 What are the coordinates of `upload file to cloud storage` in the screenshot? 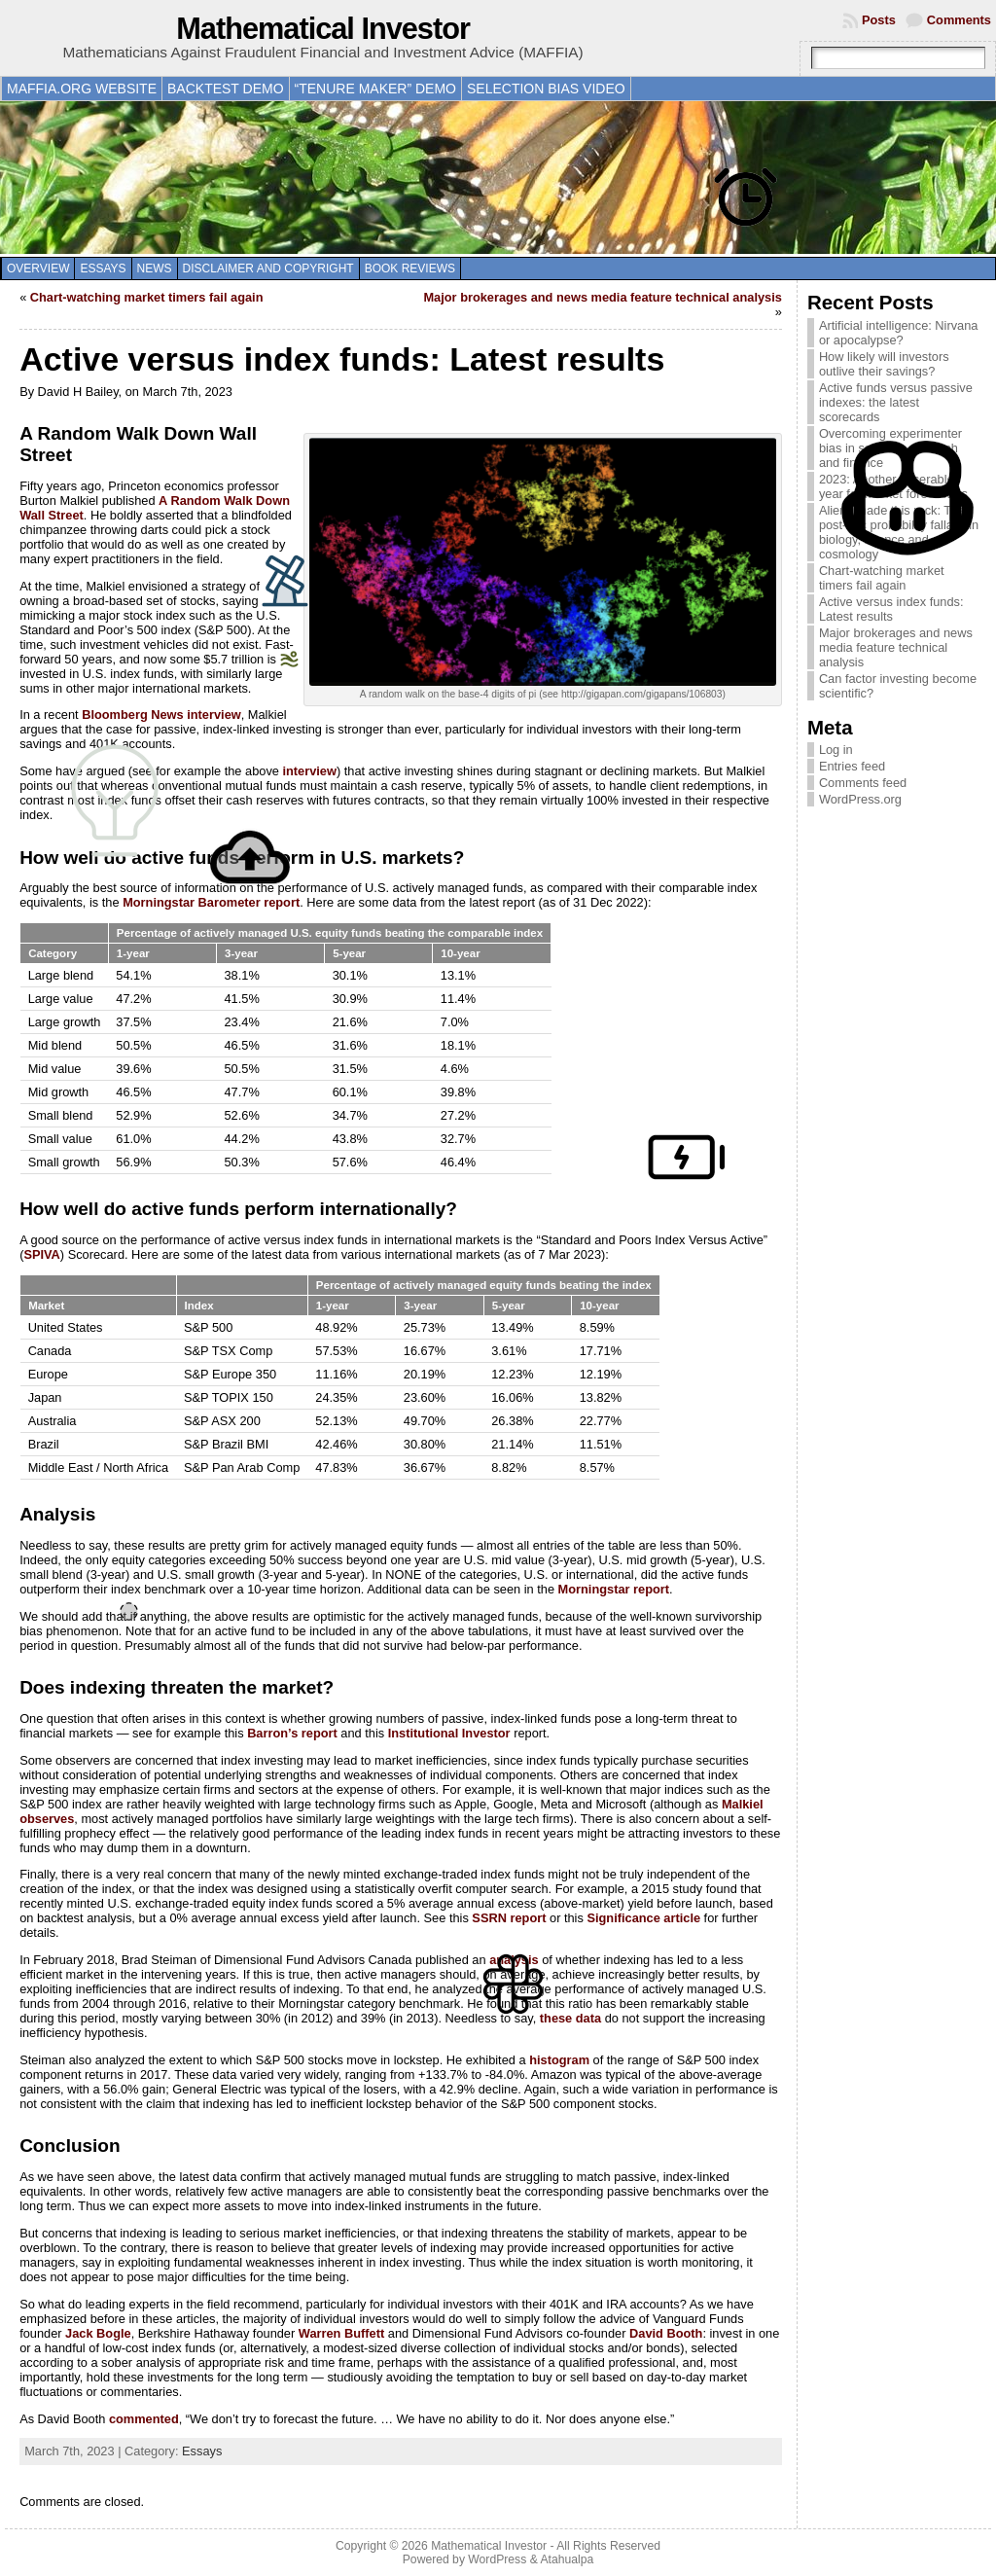 It's located at (250, 857).